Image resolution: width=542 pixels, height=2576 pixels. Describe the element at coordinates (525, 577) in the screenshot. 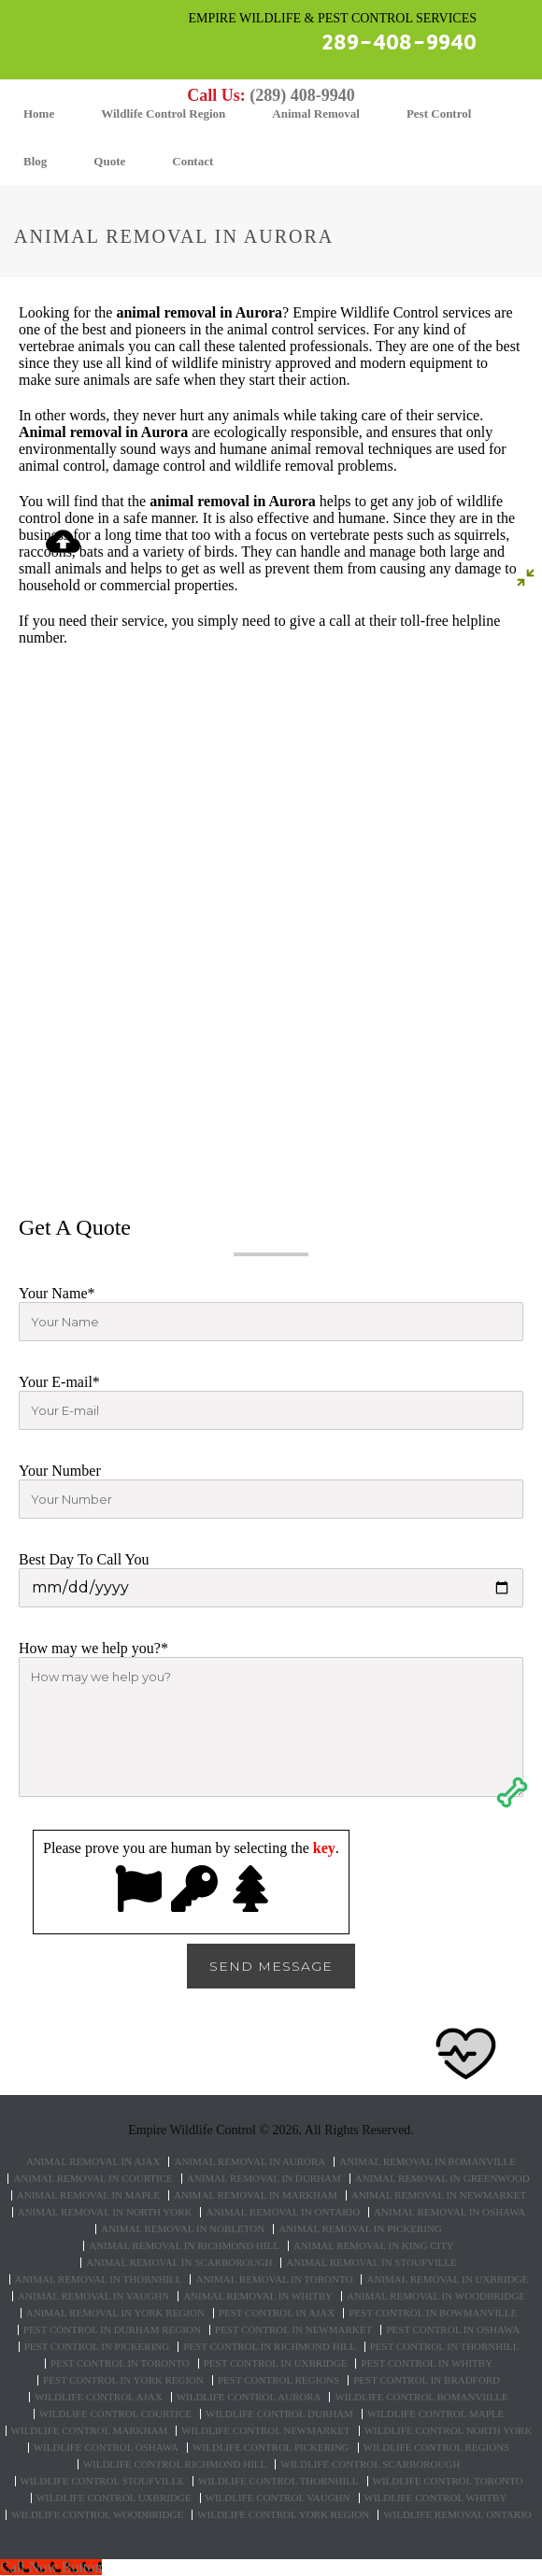

I see `collapse or minimize content` at that location.